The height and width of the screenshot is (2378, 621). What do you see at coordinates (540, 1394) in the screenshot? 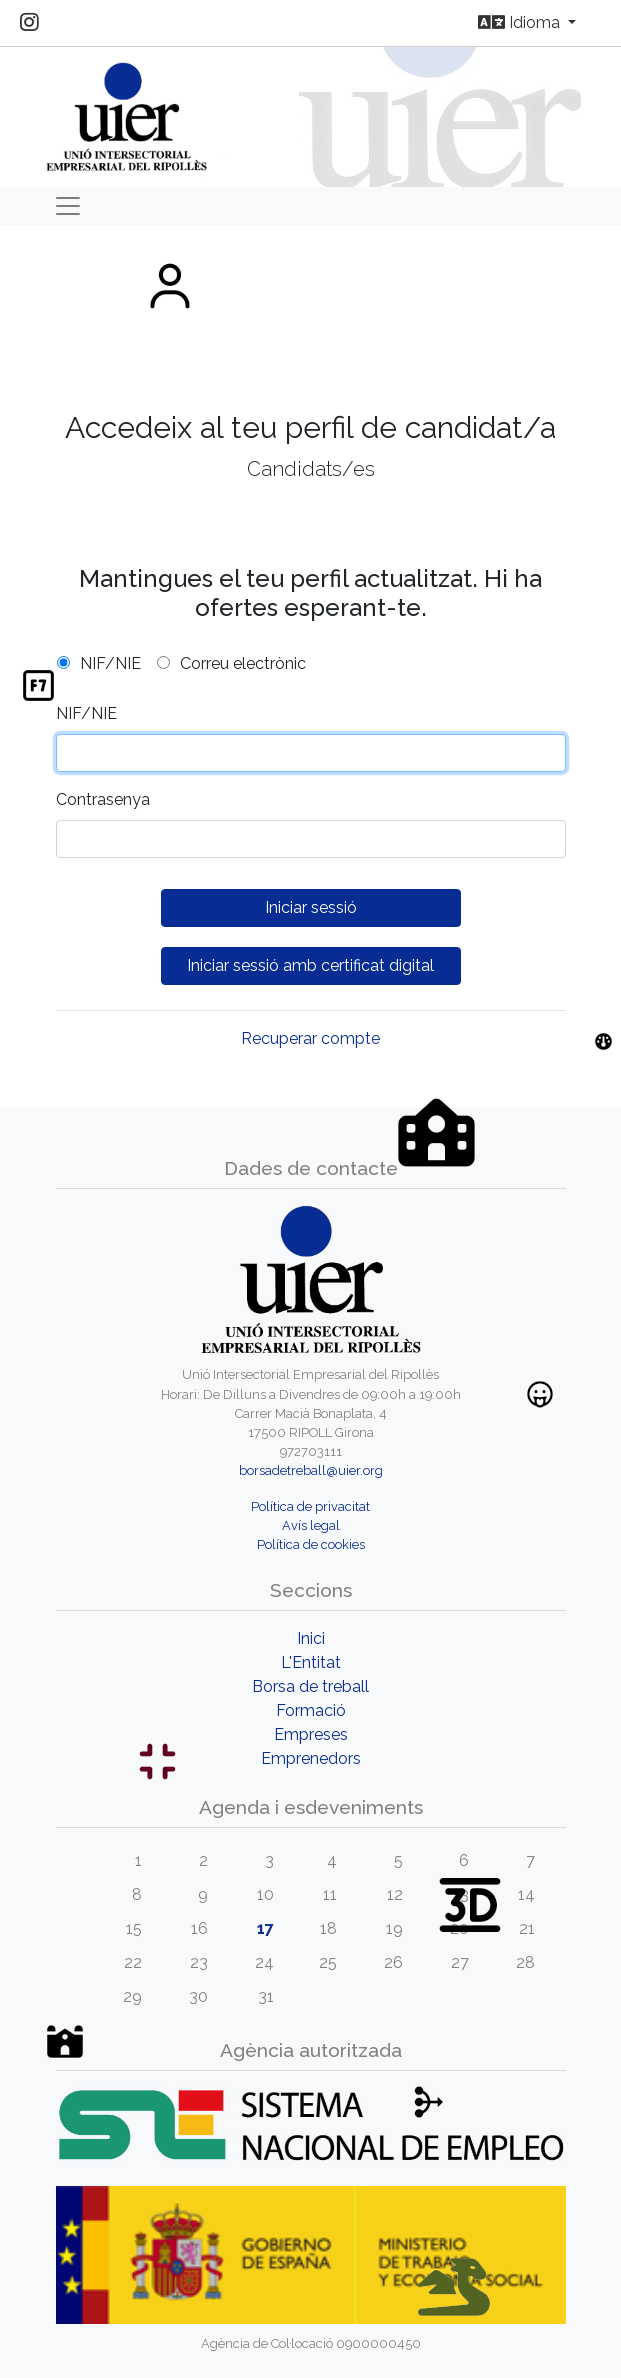
I see `react with a playful or silly emoji` at bounding box center [540, 1394].